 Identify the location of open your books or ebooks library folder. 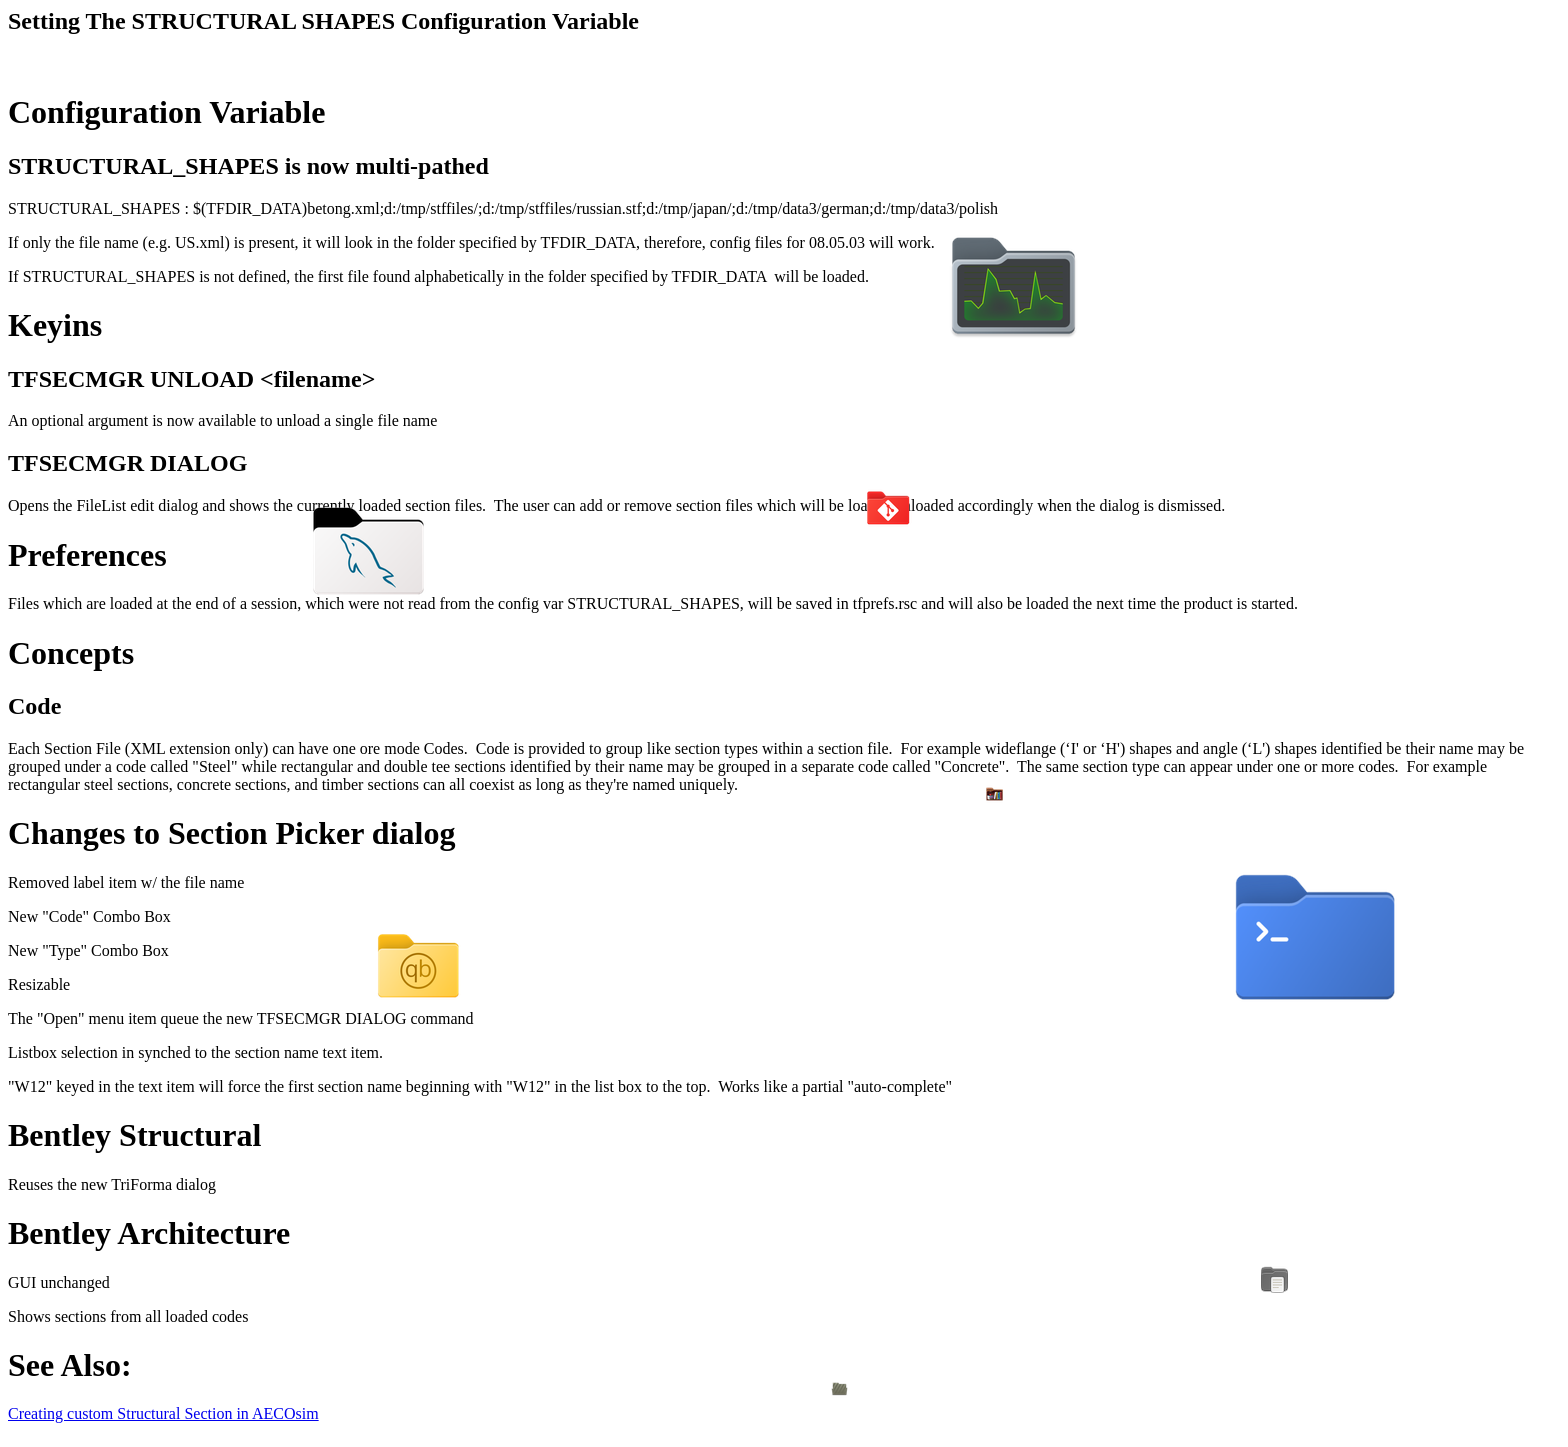
(994, 794).